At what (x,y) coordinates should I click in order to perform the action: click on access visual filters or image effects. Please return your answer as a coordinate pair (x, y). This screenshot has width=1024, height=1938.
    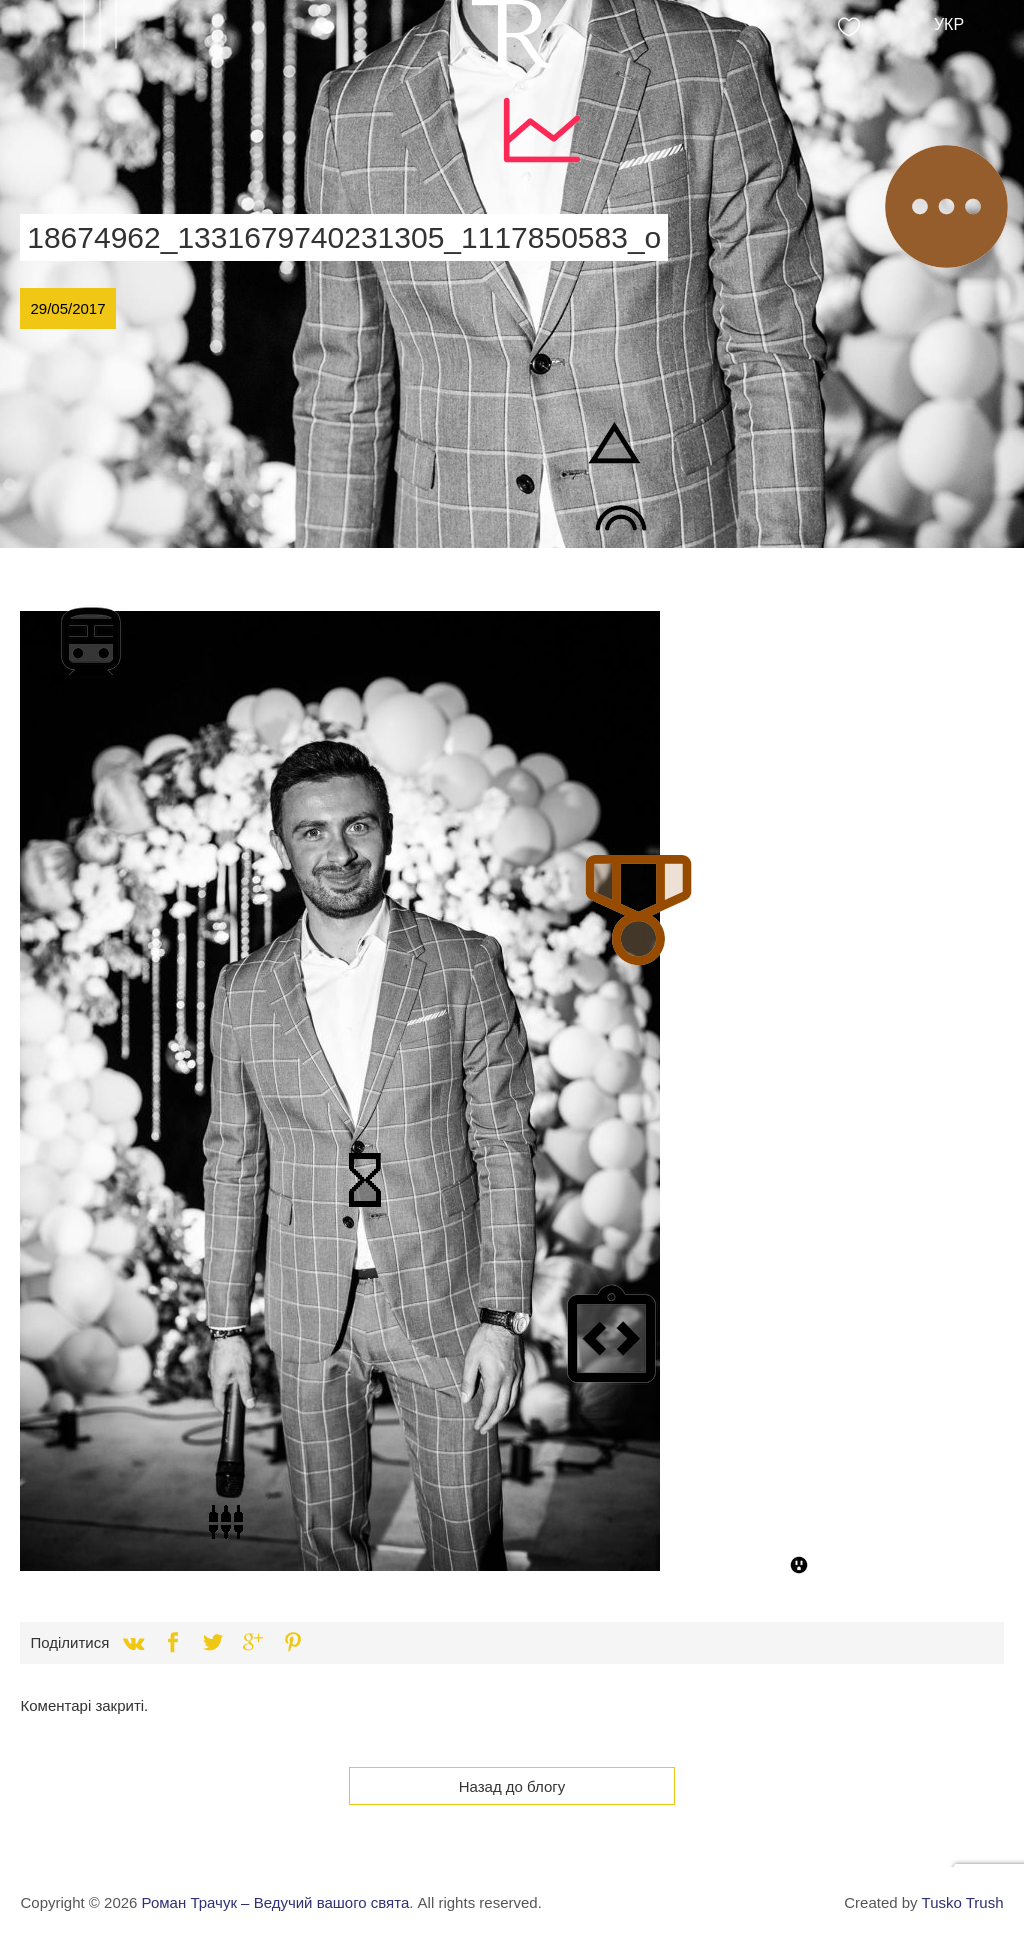
    Looking at the image, I should click on (621, 519).